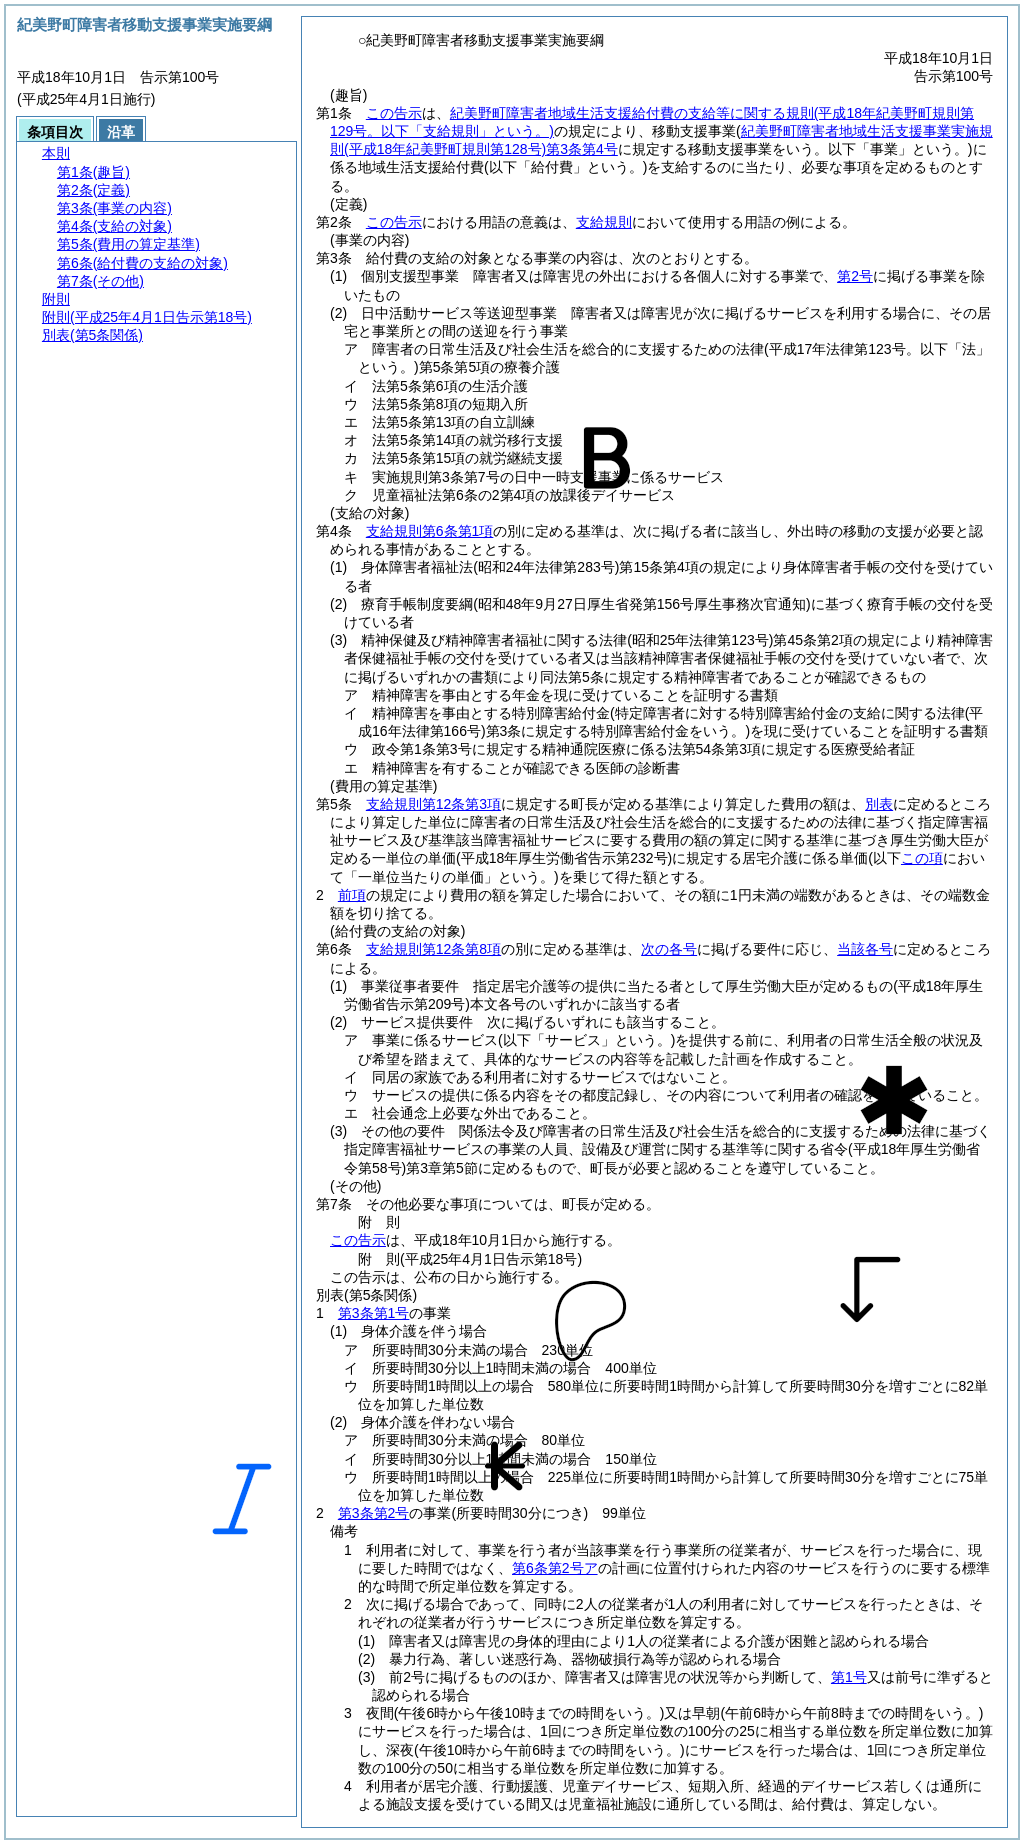 The width and height of the screenshot is (1024, 1844). I want to click on apply italic formatting to selected text, so click(242, 1499).